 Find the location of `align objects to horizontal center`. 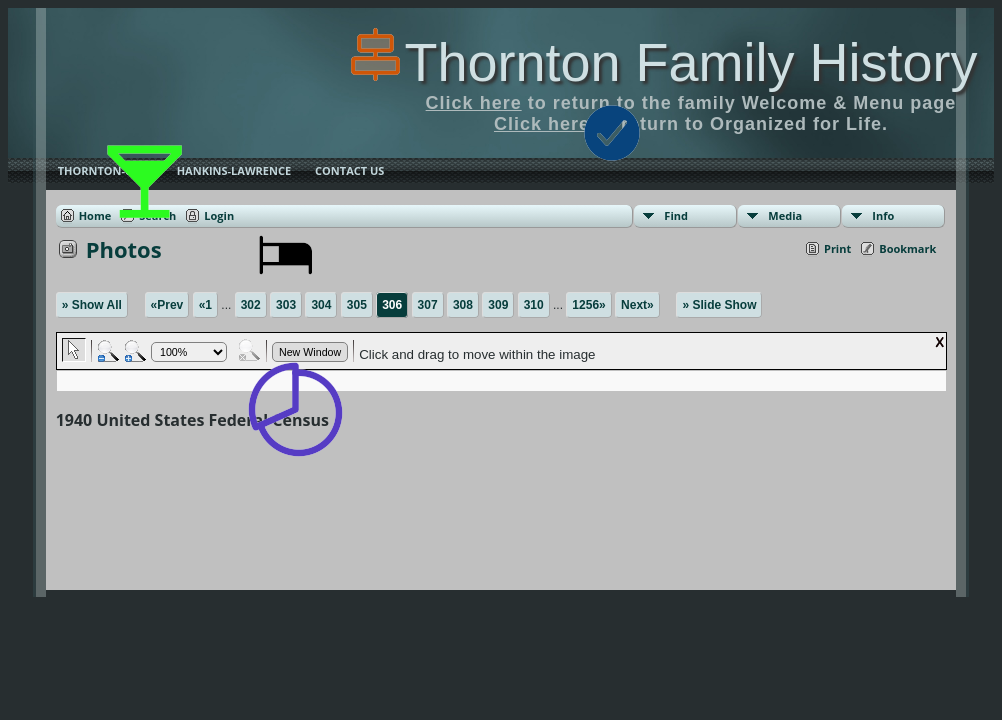

align objects to horizontal center is located at coordinates (375, 54).